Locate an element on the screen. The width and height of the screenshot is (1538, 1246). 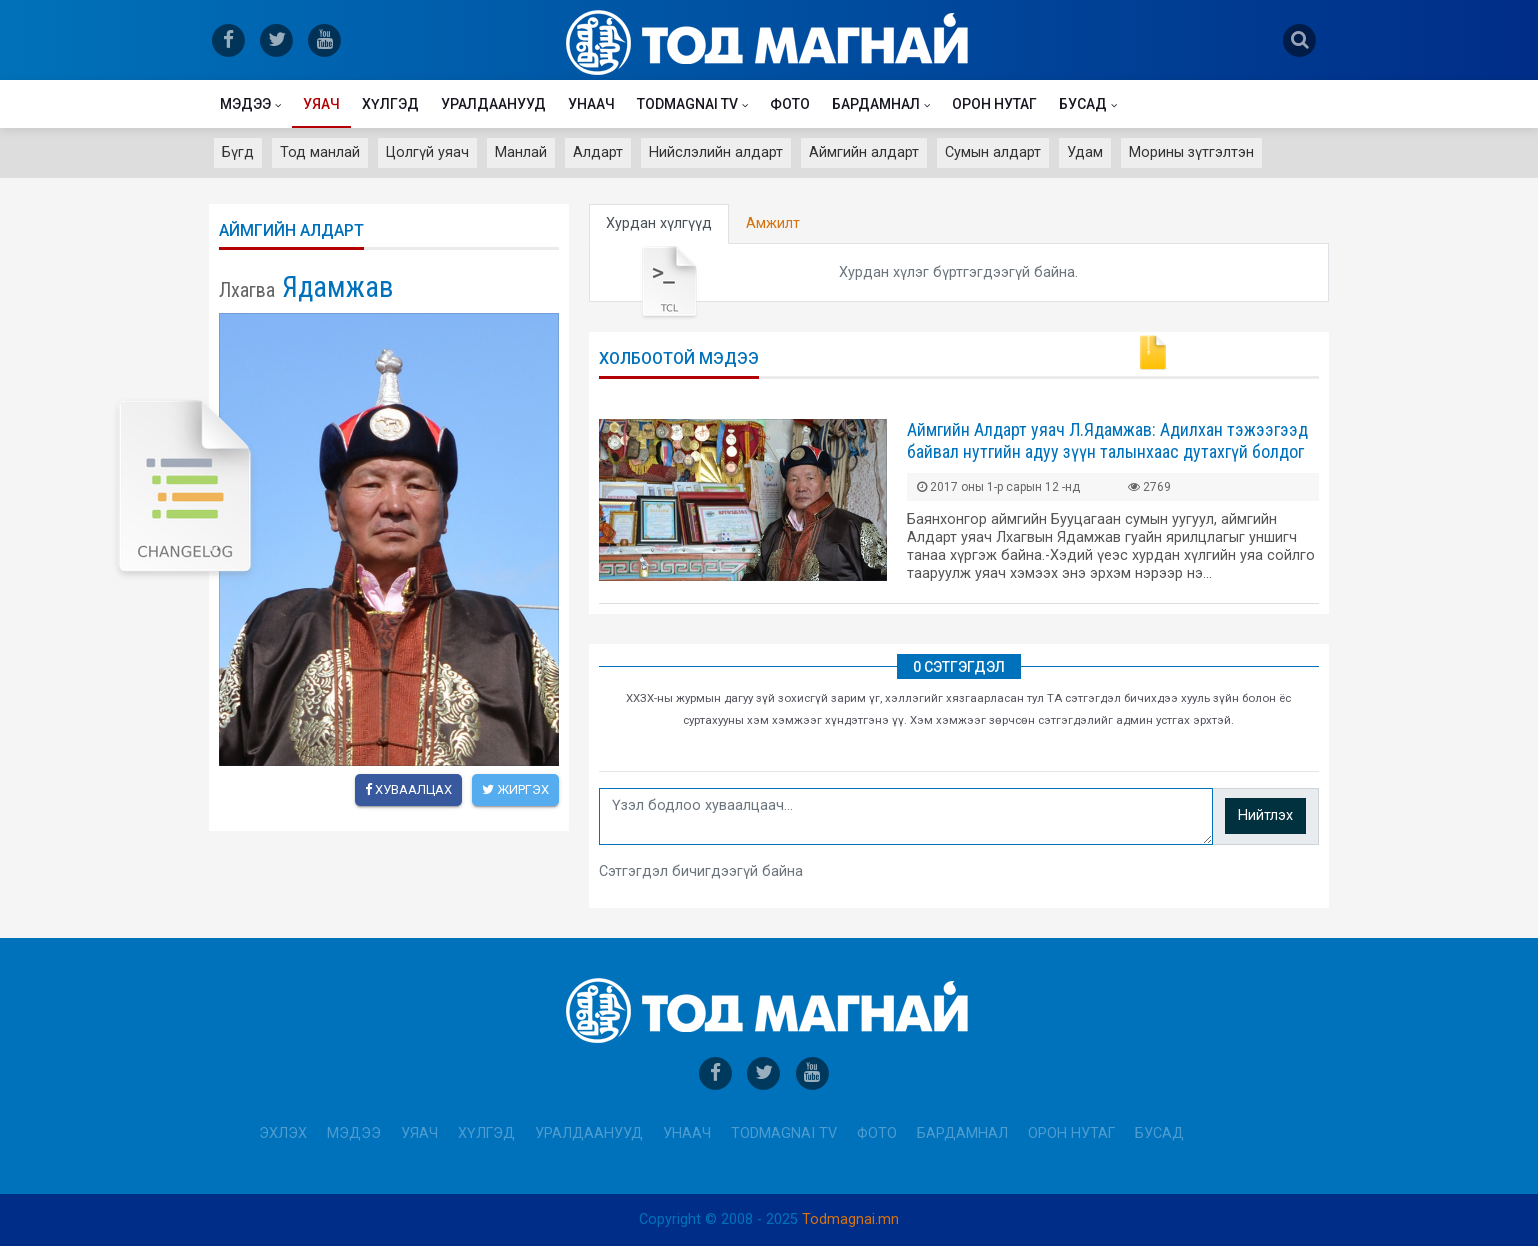
a tcl script file is located at coordinates (669, 282).